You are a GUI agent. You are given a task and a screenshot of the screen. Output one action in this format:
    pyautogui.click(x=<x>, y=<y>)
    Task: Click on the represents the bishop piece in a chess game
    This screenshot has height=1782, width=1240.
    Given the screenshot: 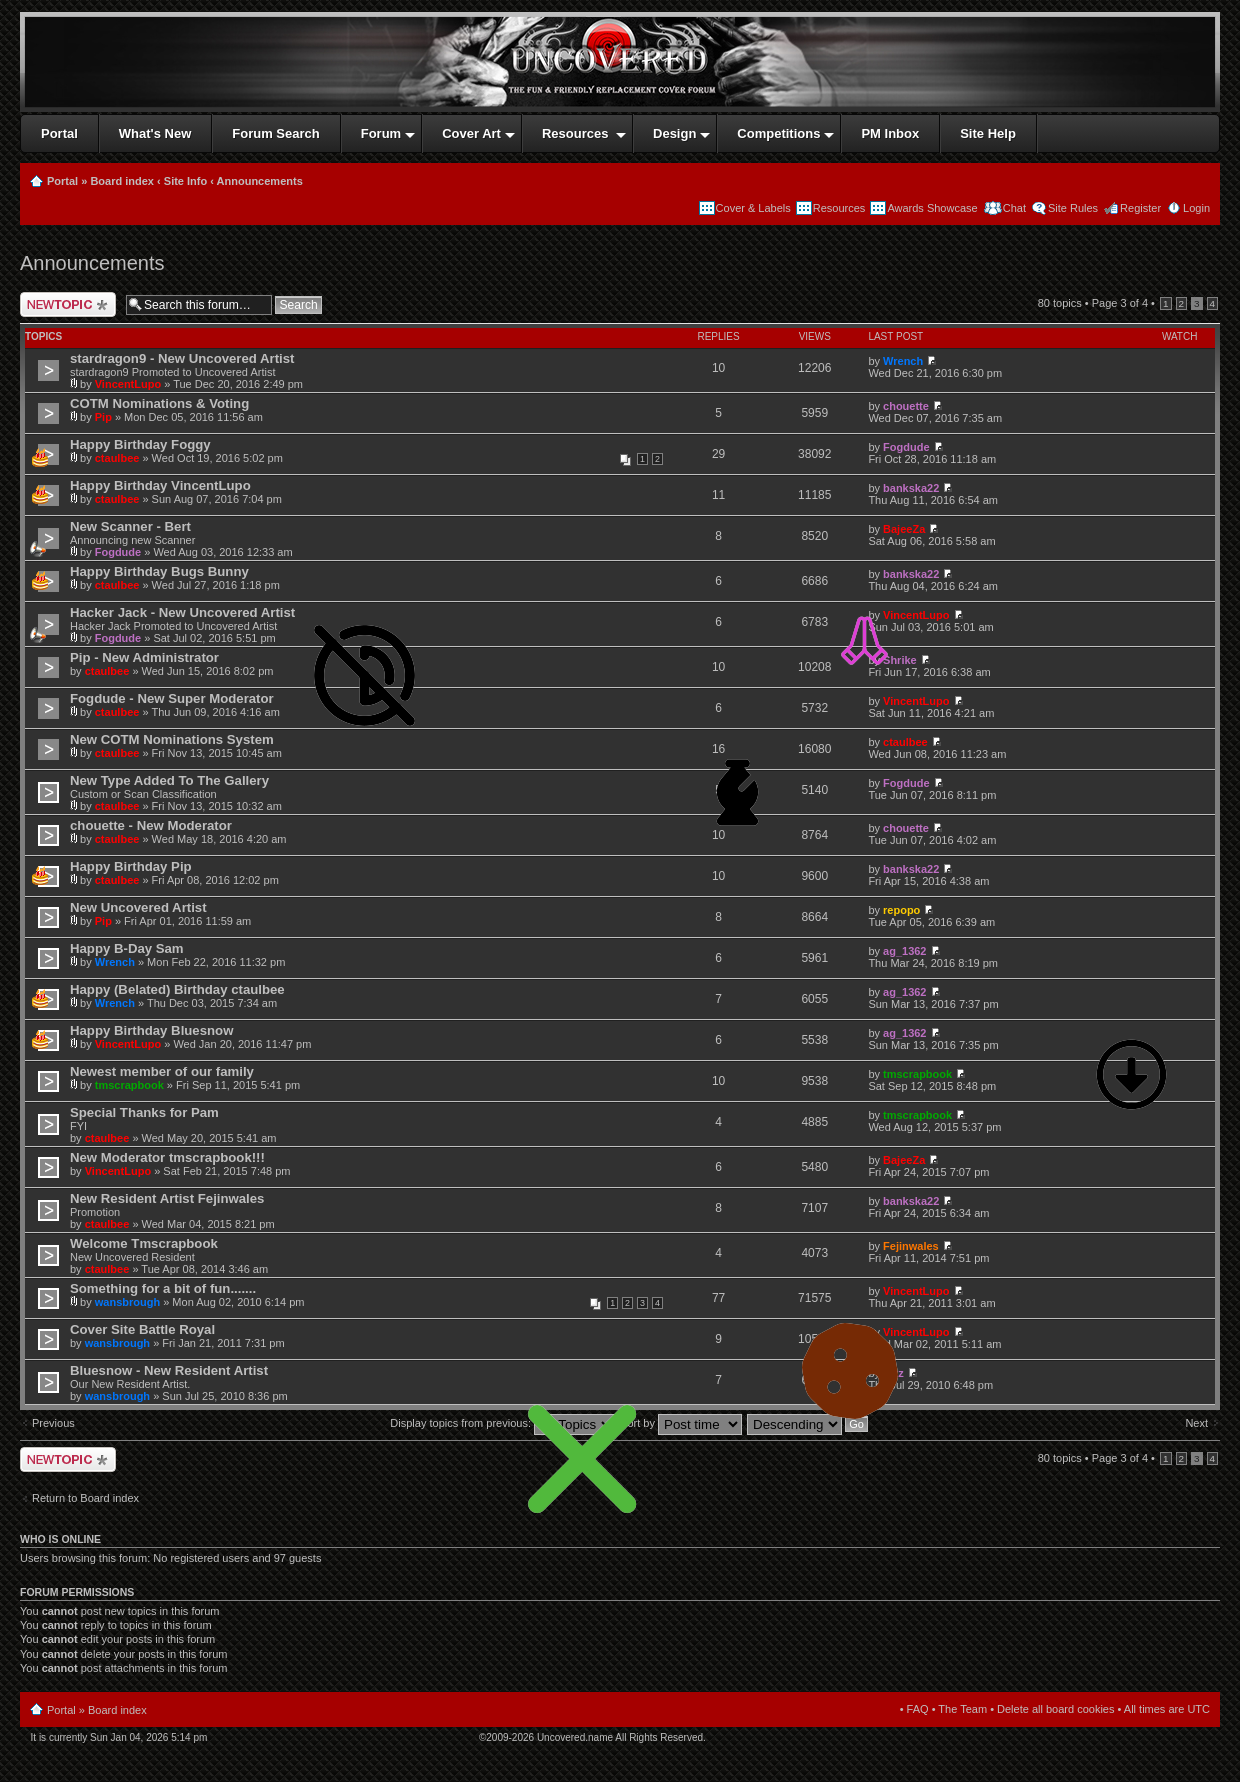 What is the action you would take?
    pyautogui.click(x=737, y=792)
    